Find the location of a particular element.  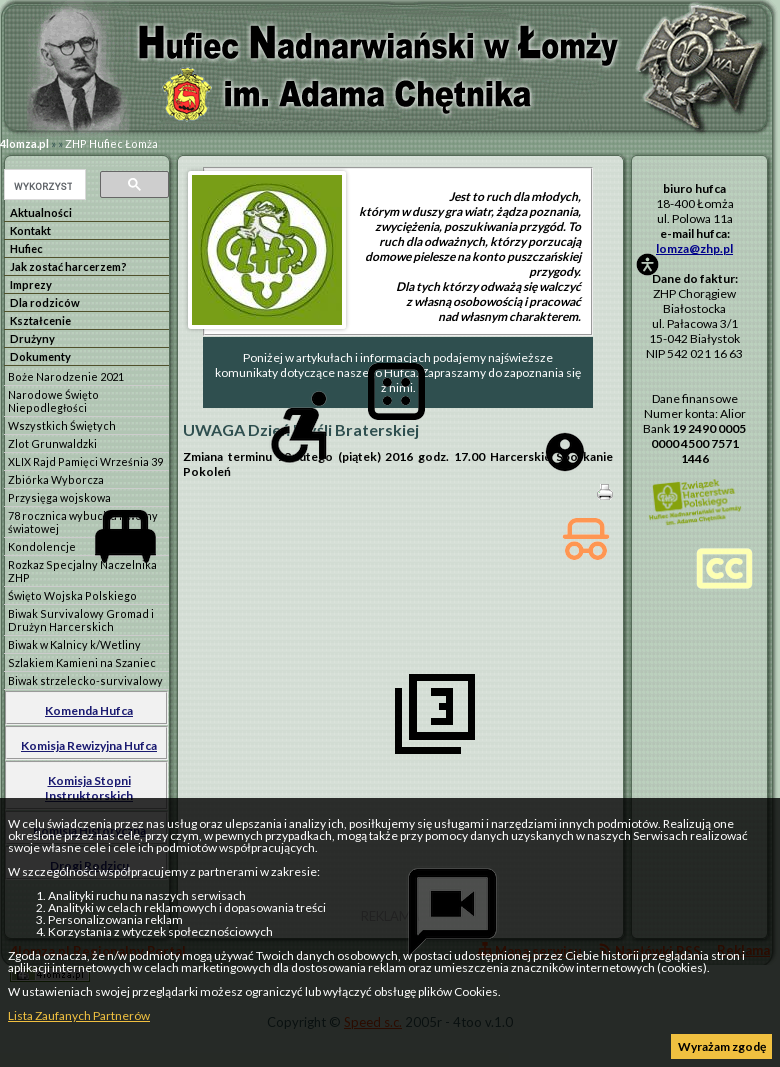

apply filter preset 3 is located at coordinates (435, 714).